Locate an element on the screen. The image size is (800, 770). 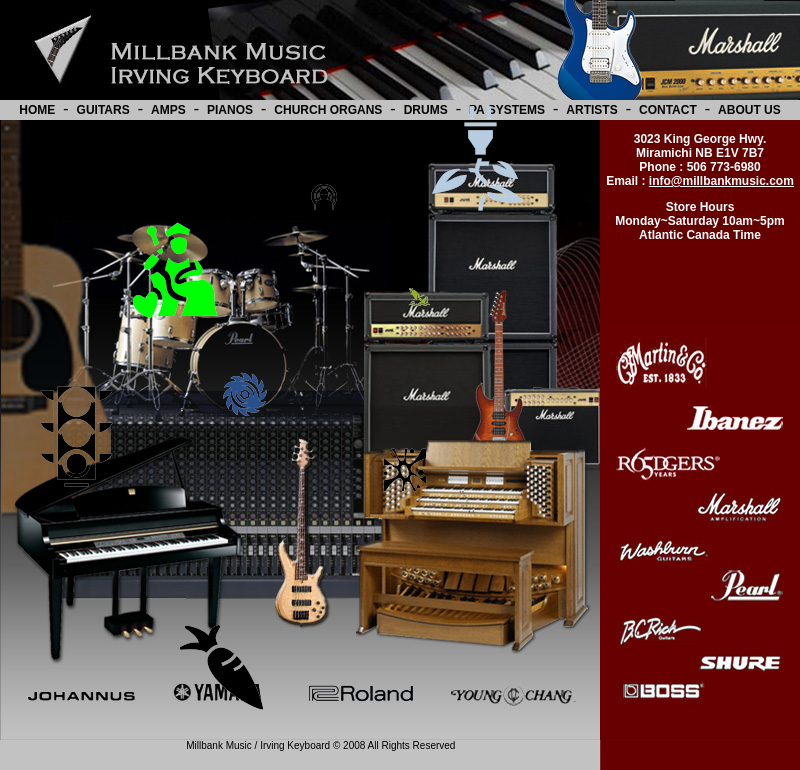
indicates a process is complete and ready to proceed is located at coordinates (76, 436).